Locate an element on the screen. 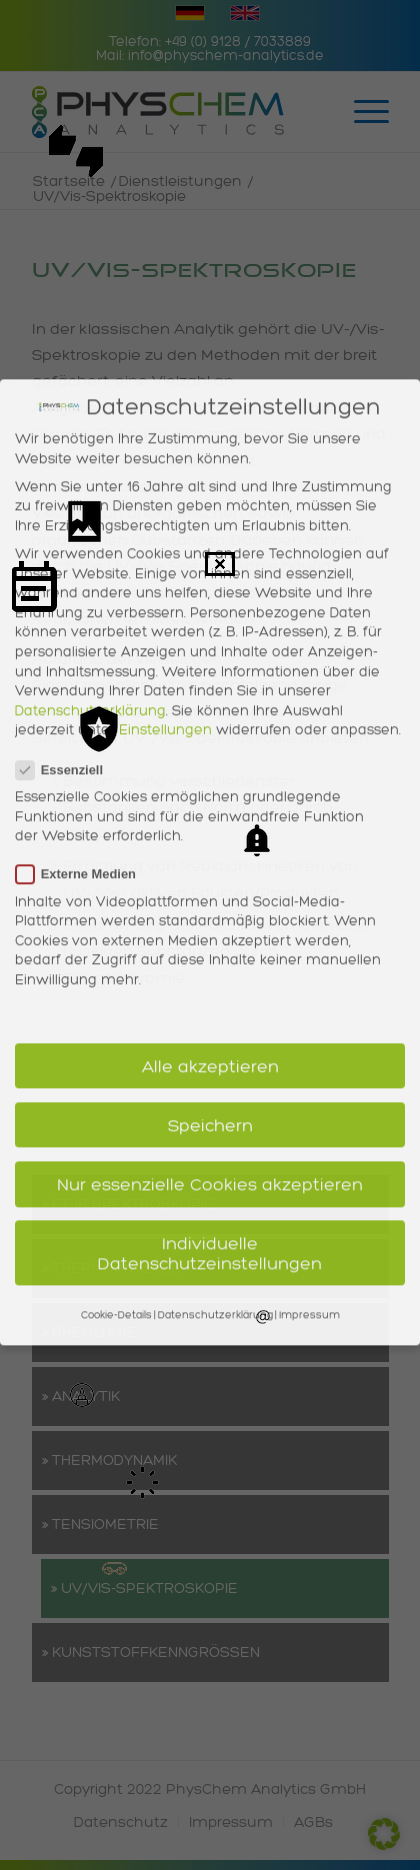 Image resolution: width=420 pixels, height=1870 pixels. rate or provide feedback is located at coordinates (76, 151).